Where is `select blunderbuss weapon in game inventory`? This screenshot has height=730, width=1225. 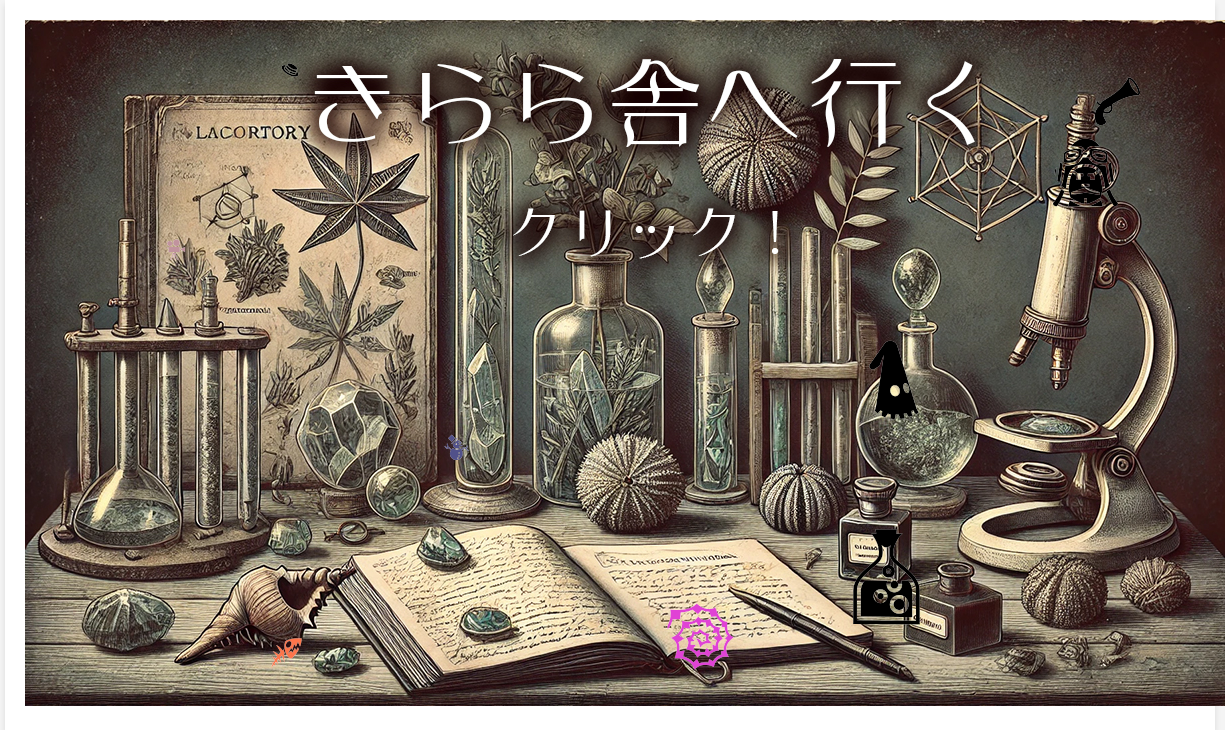
select blunderbuss weapon in game inventory is located at coordinates (1117, 101).